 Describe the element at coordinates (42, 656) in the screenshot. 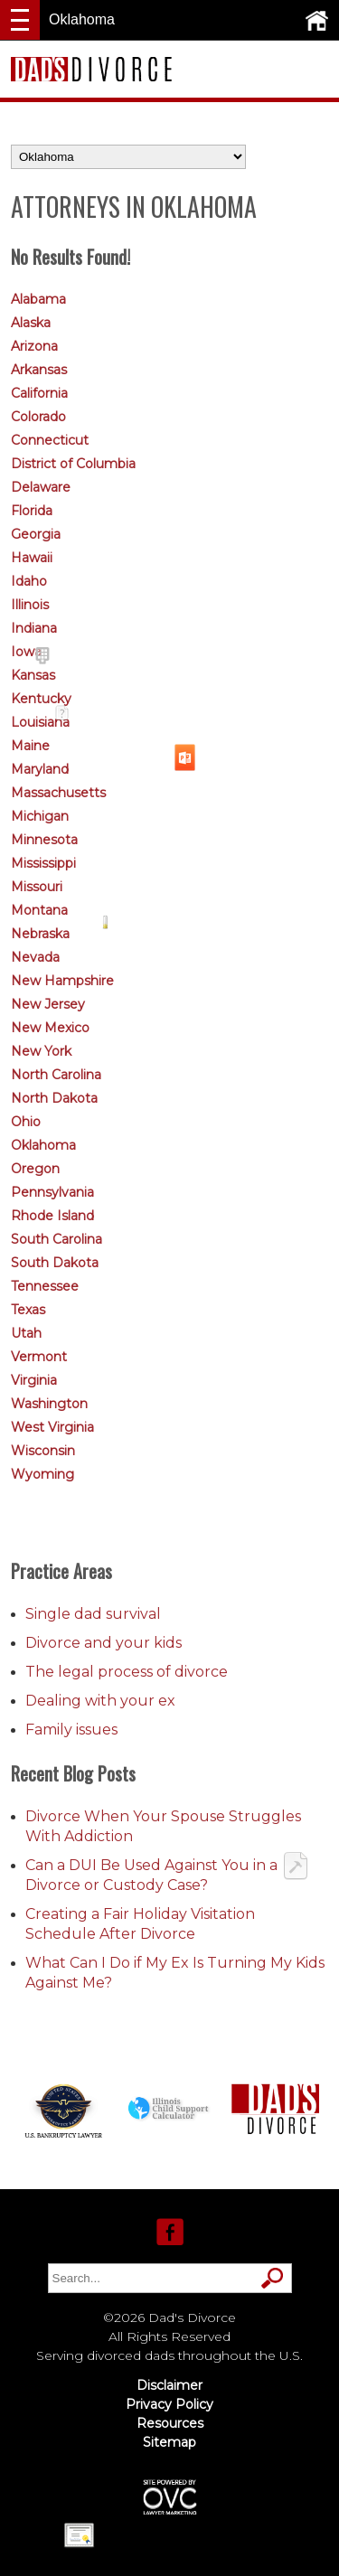

I see `open the dialpad for number input` at that location.